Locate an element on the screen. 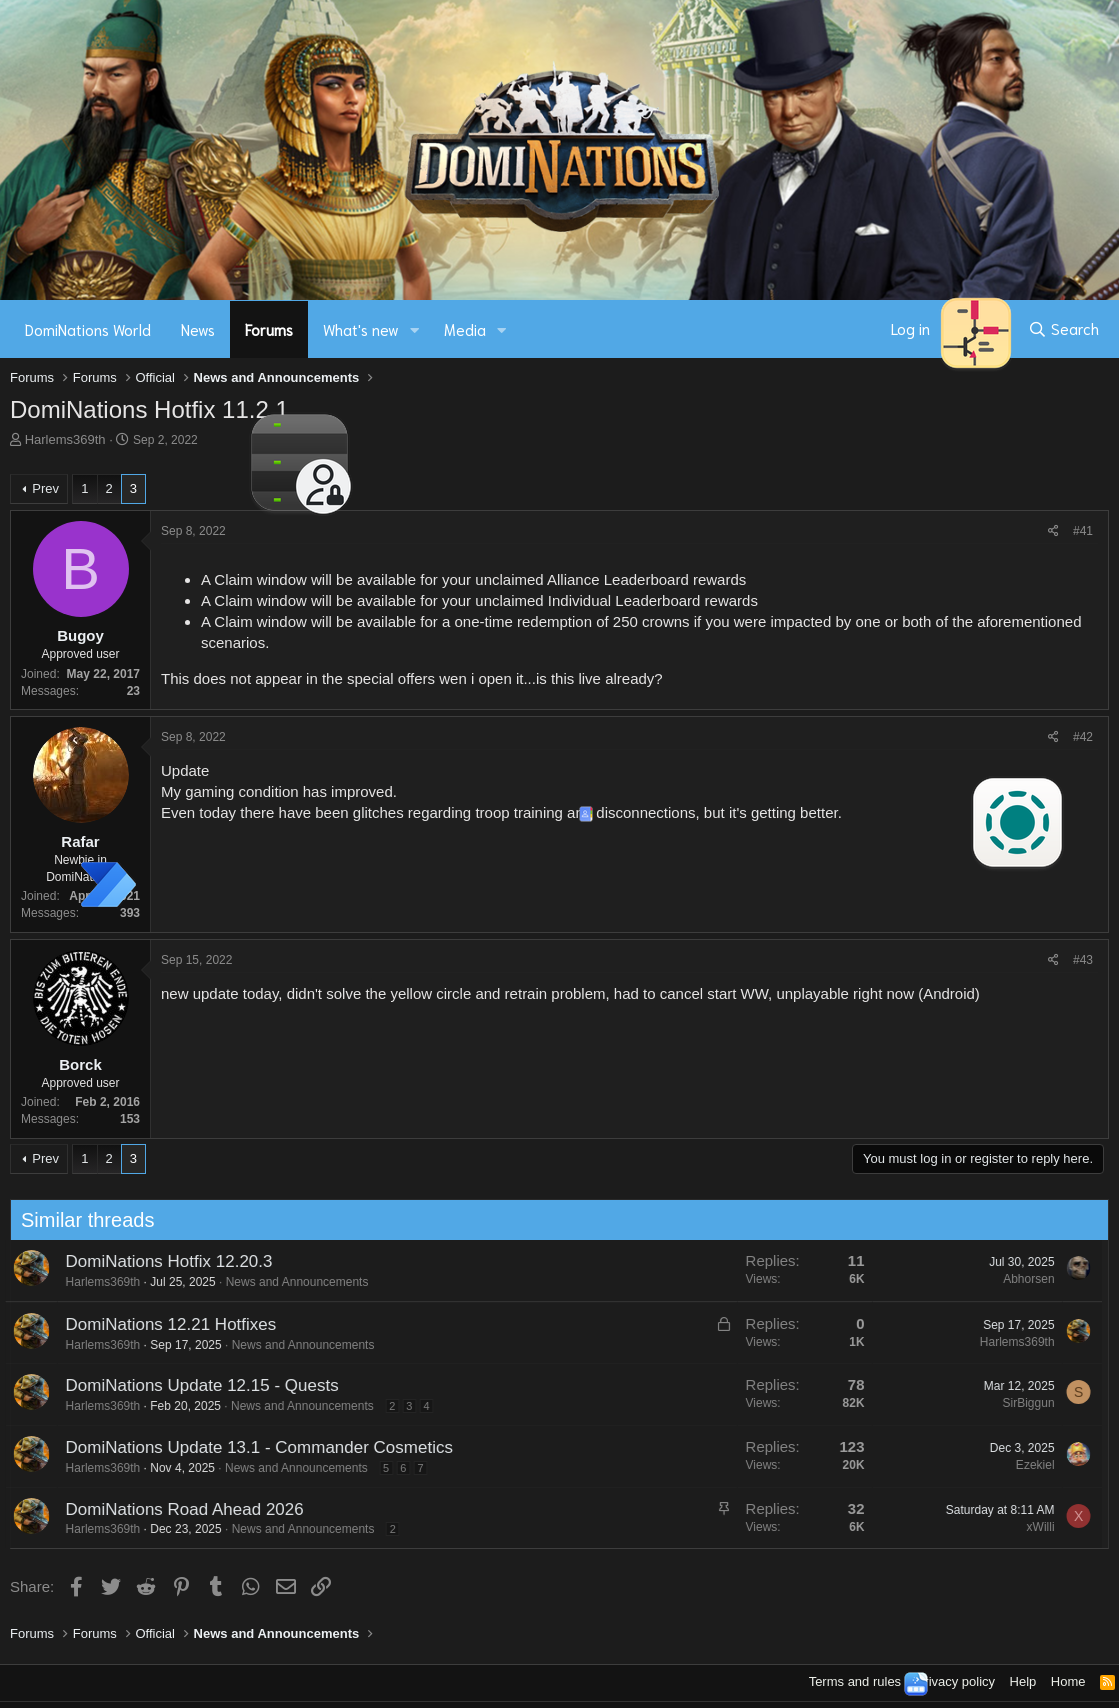 This screenshot has width=1119, height=1708. open eeschema circuit schematic editor is located at coordinates (976, 333).